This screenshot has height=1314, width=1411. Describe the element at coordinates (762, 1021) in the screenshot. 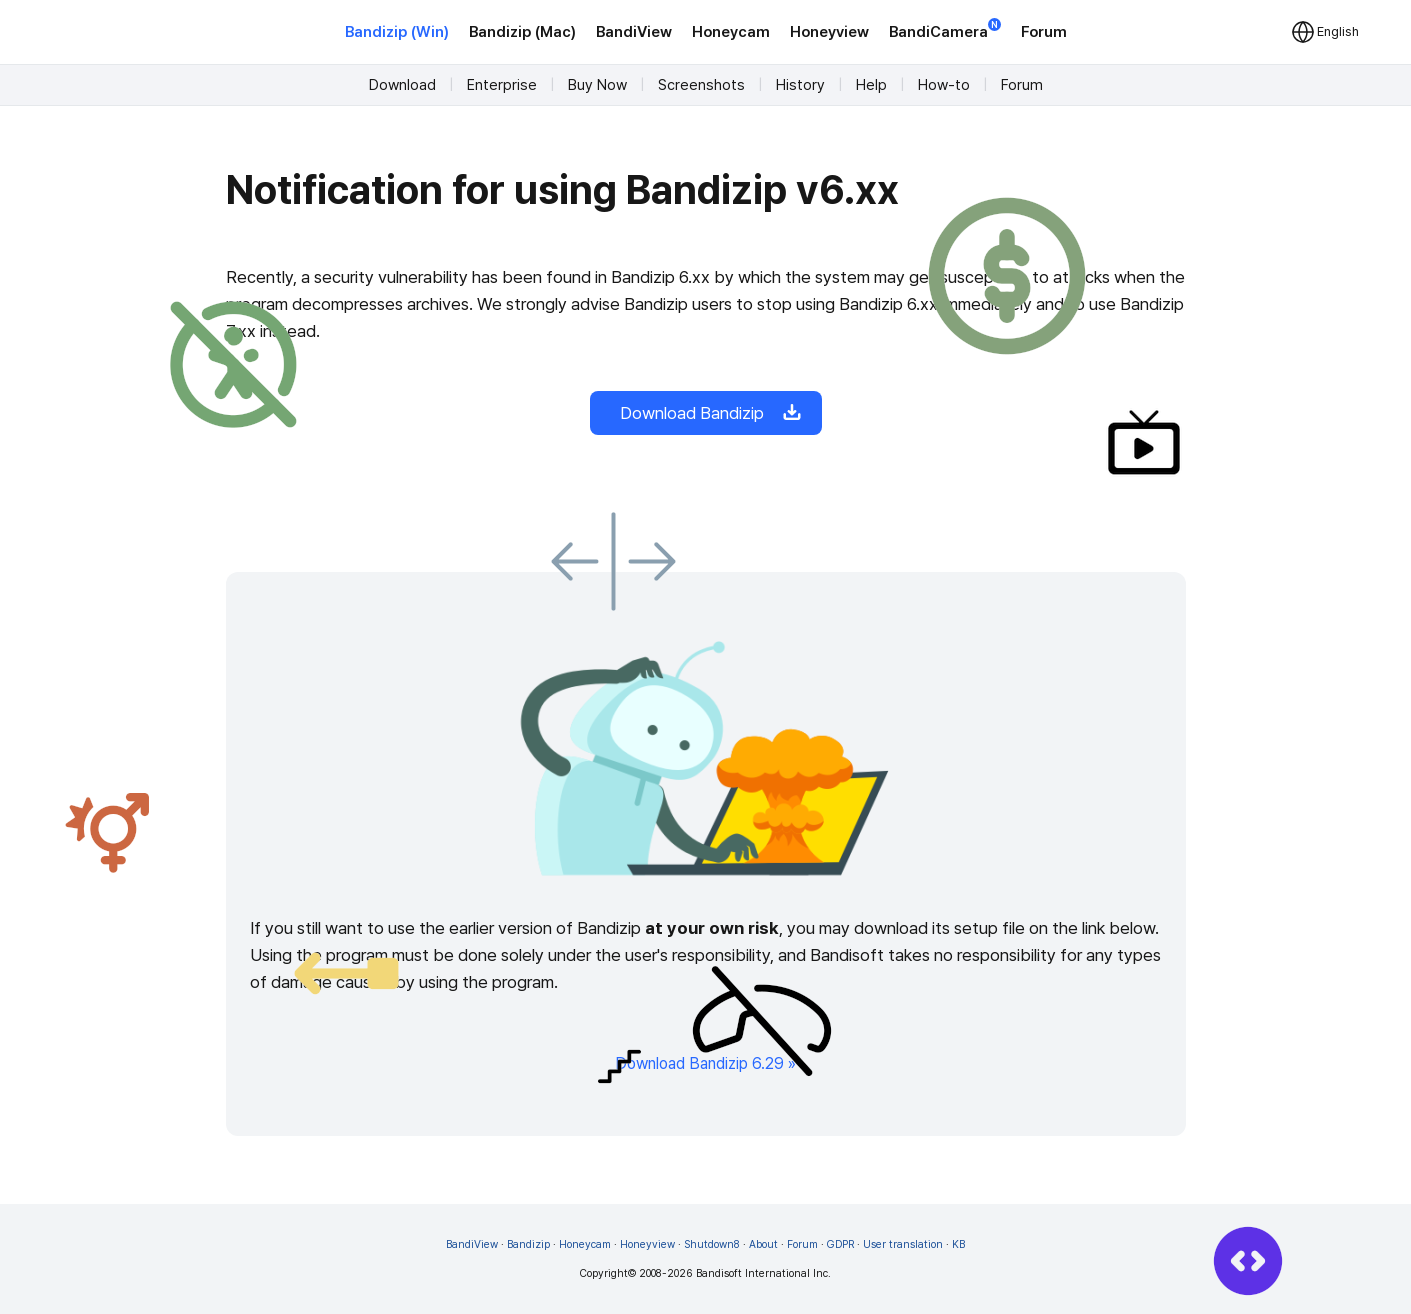

I see `end or decline a phone call` at that location.